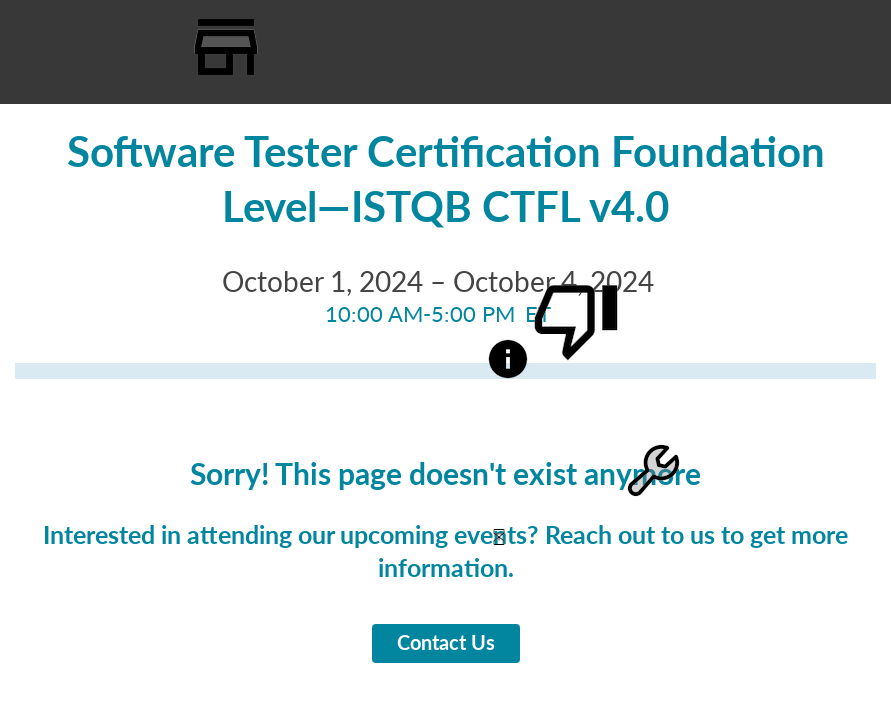 This screenshot has width=891, height=720. Describe the element at coordinates (499, 537) in the screenshot. I see `indicates a process is in progress` at that location.